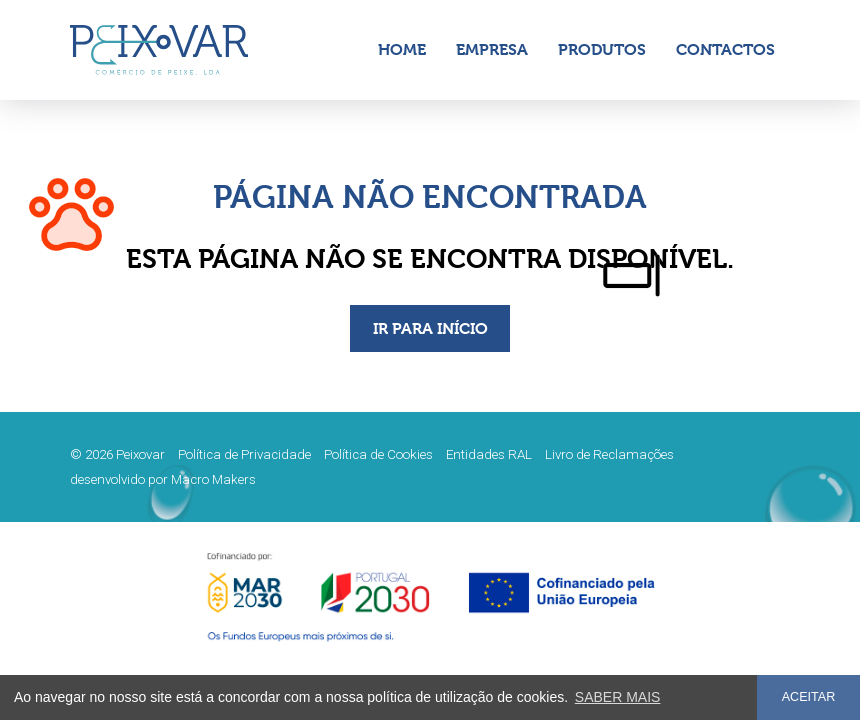 The height and width of the screenshot is (720, 860). Describe the element at coordinates (632, 275) in the screenshot. I see `align content to the right` at that location.